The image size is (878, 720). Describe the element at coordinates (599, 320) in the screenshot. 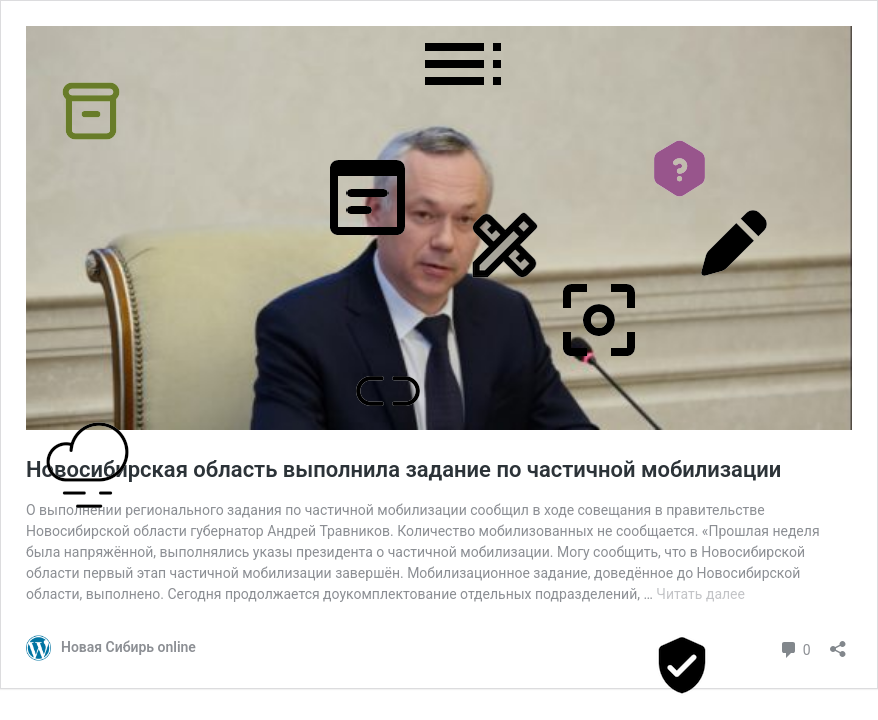

I see `center focus on camera viewfinder` at that location.